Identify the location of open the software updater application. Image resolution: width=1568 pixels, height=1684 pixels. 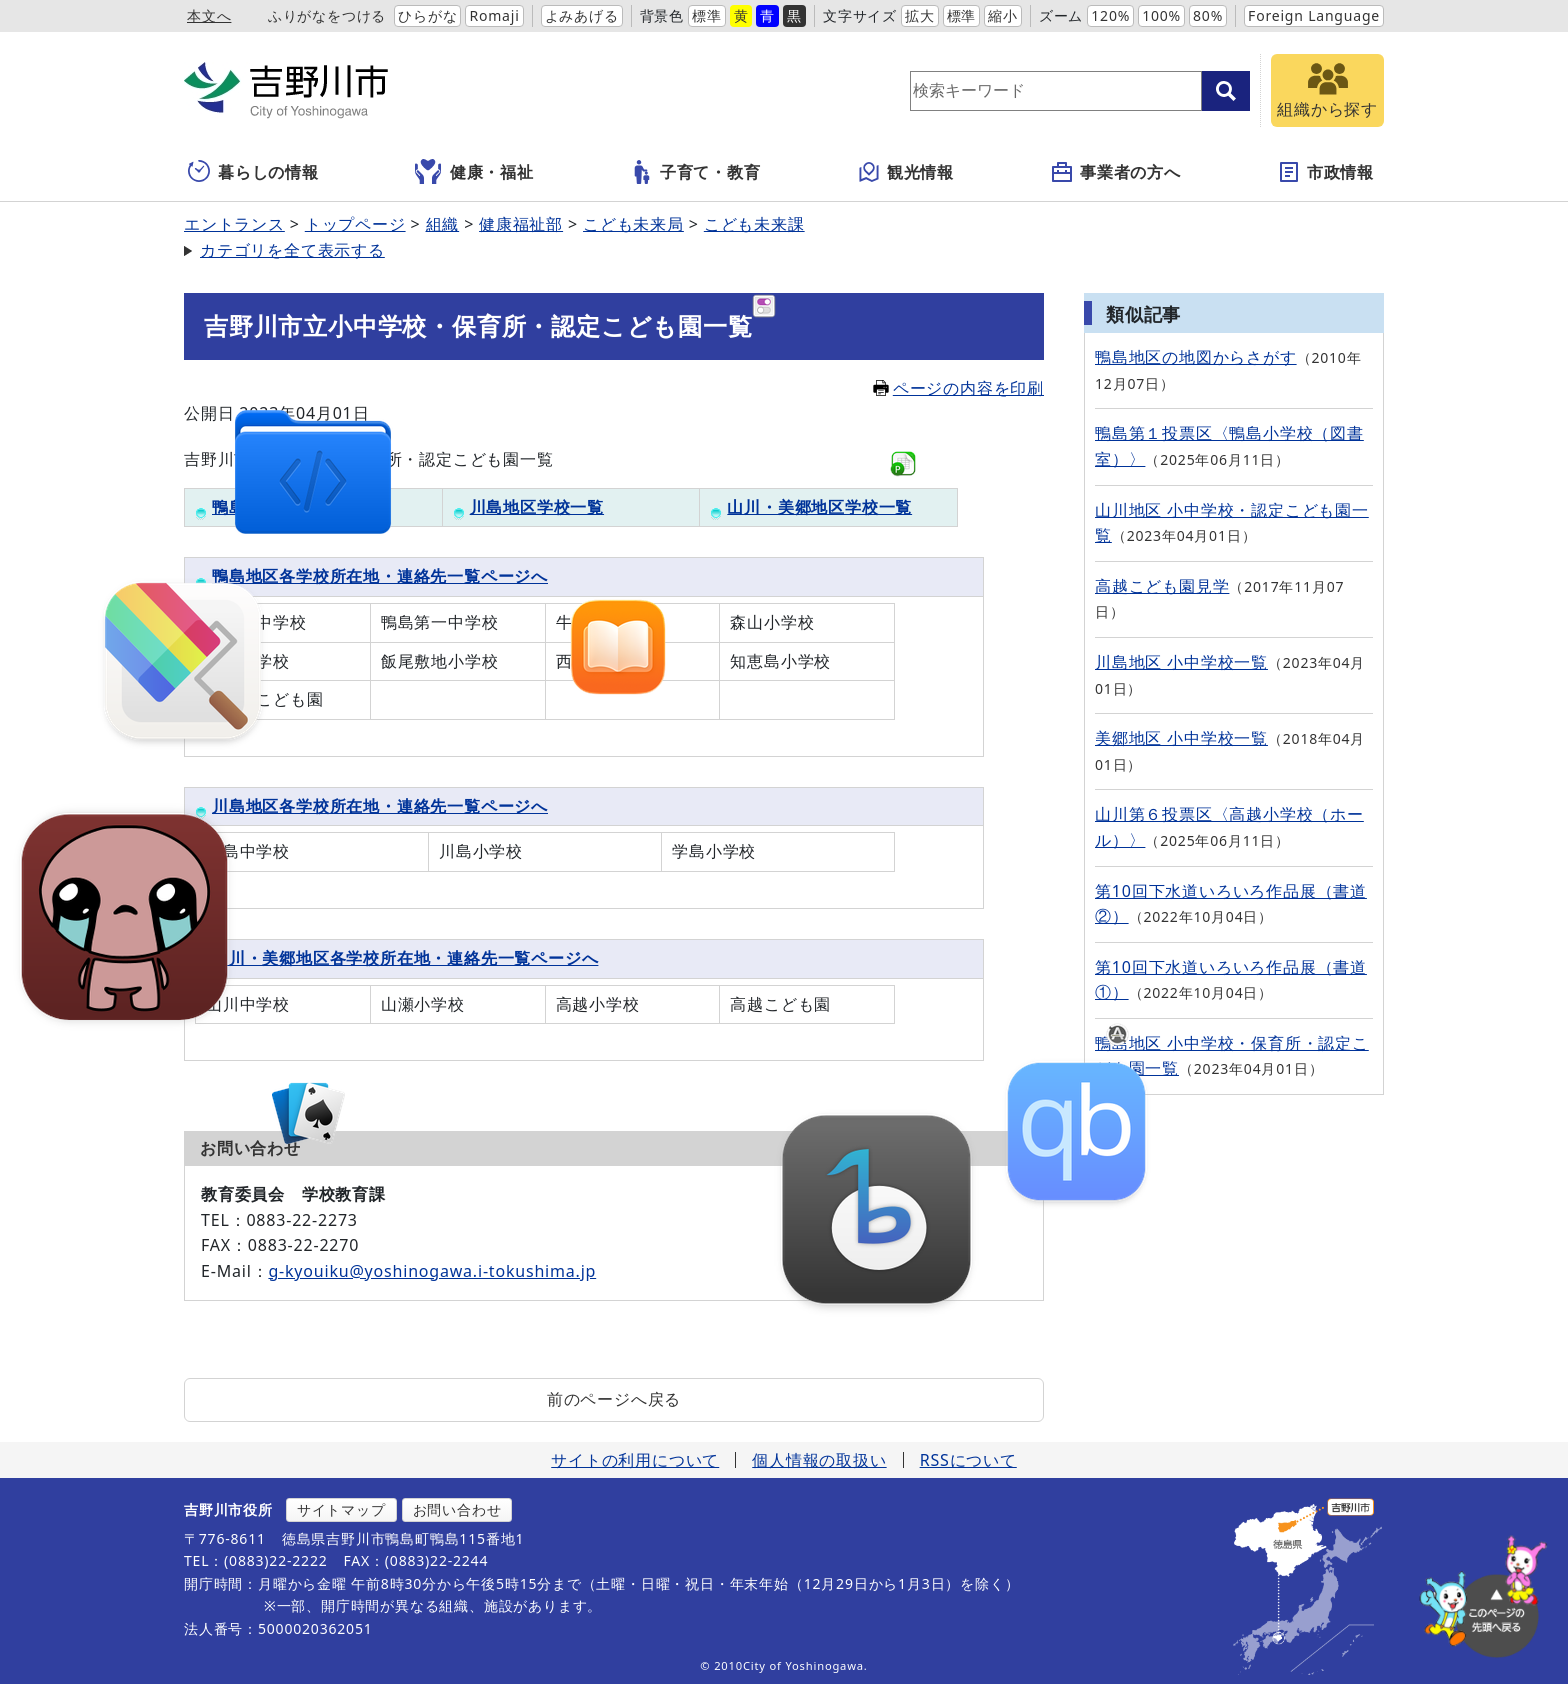
(1117, 1034).